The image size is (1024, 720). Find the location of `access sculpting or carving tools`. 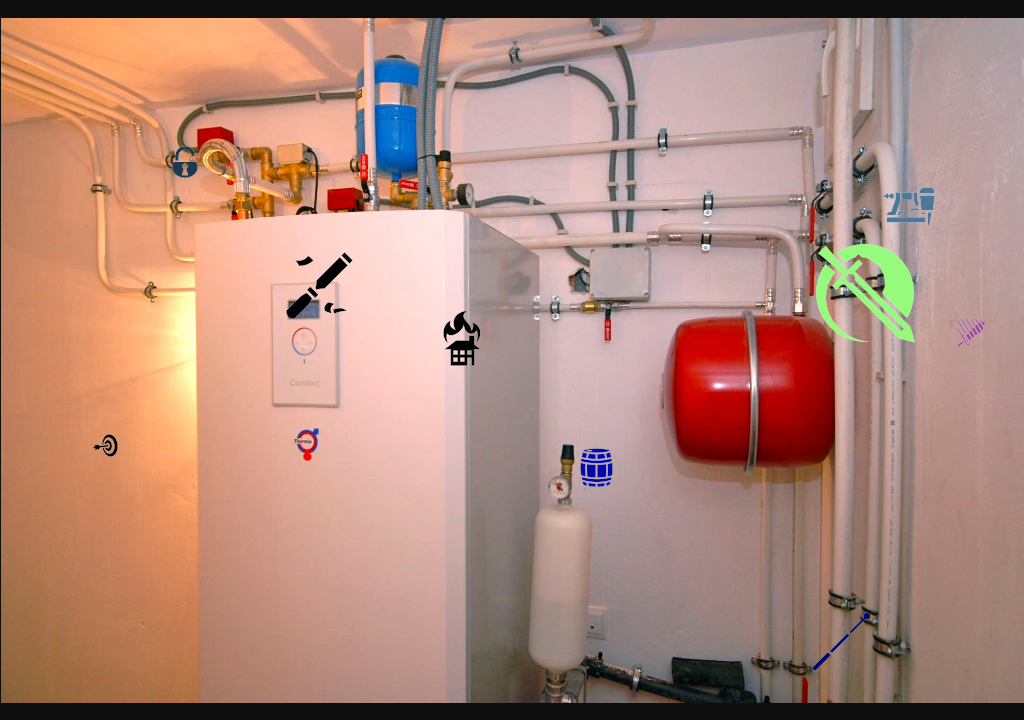

access sculpting or carving tools is located at coordinates (320, 285).